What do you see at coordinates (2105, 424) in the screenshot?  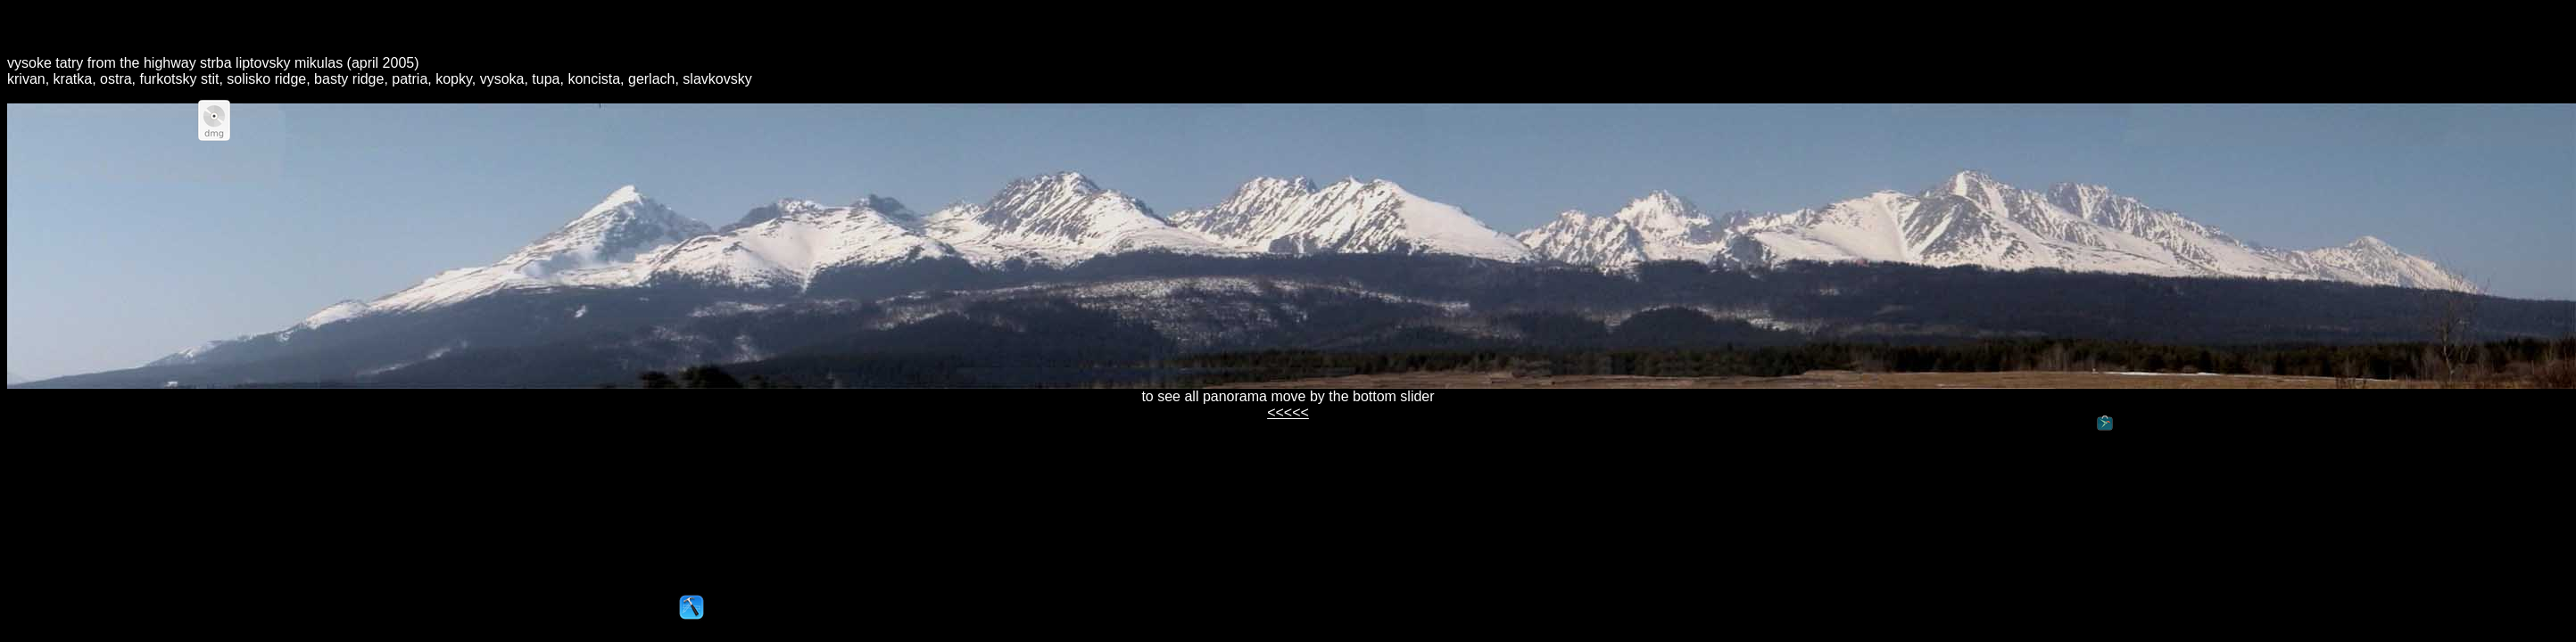 I see `open the snap store to browse and install applications` at bounding box center [2105, 424].